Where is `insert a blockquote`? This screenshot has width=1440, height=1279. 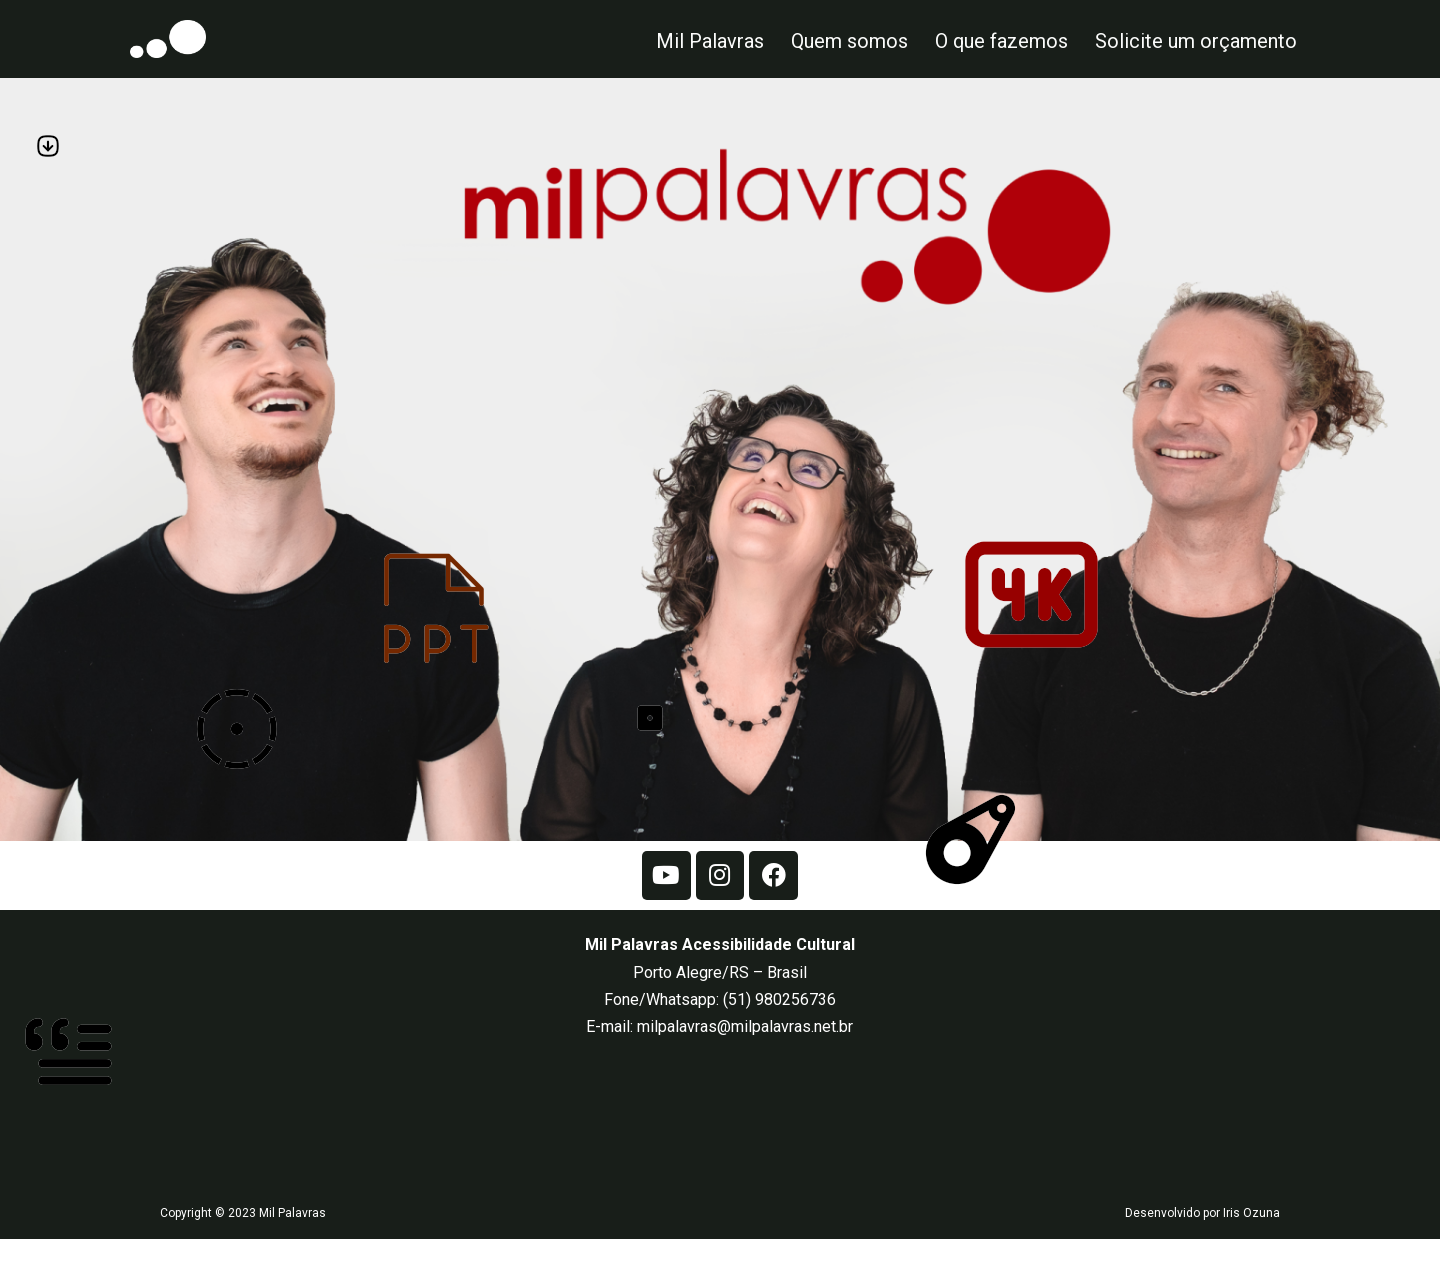
insert a blockquote is located at coordinates (68, 1050).